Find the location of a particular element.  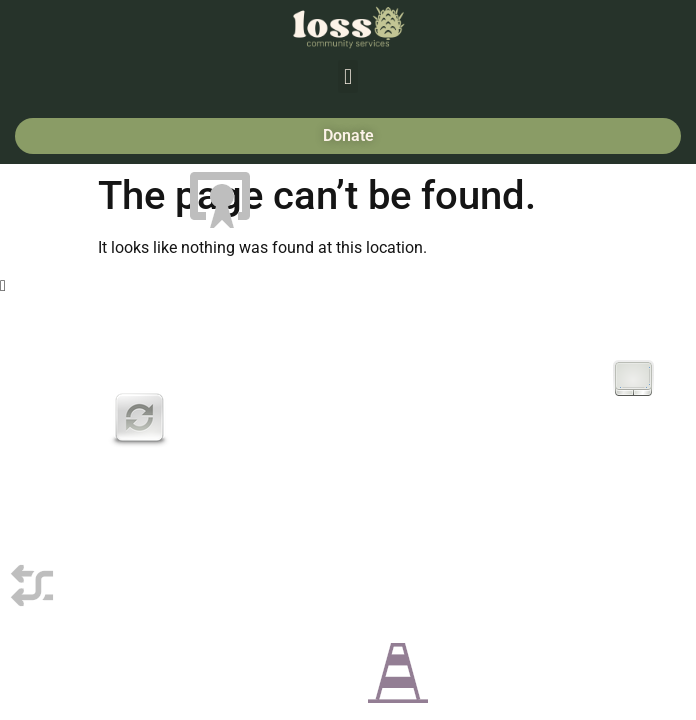

indicates content is currently syncing is located at coordinates (140, 420).